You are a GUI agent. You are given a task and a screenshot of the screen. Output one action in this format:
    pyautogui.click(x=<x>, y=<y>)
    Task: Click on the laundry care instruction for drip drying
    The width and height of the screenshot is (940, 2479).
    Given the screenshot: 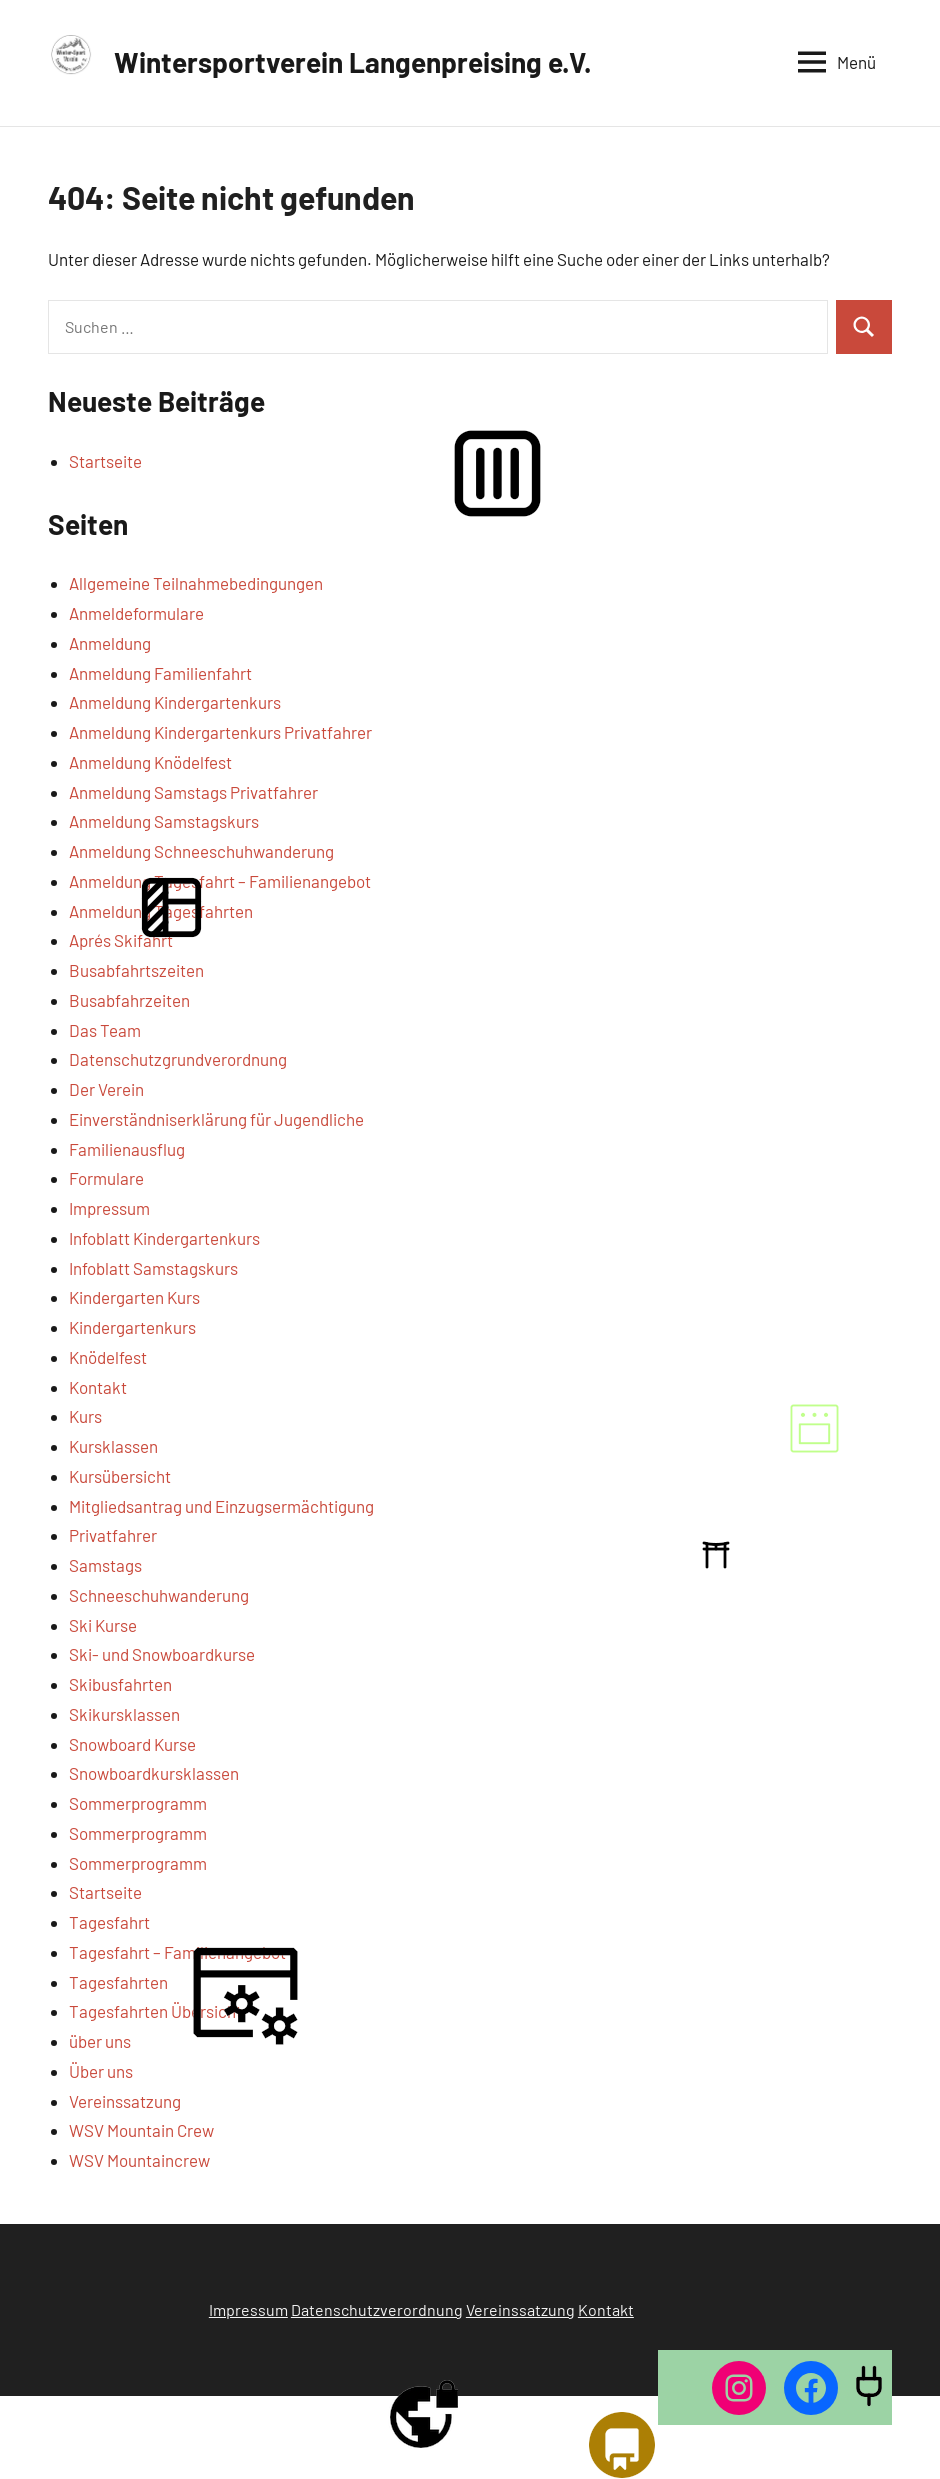 What is the action you would take?
    pyautogui.click(x=497, y=473)
    